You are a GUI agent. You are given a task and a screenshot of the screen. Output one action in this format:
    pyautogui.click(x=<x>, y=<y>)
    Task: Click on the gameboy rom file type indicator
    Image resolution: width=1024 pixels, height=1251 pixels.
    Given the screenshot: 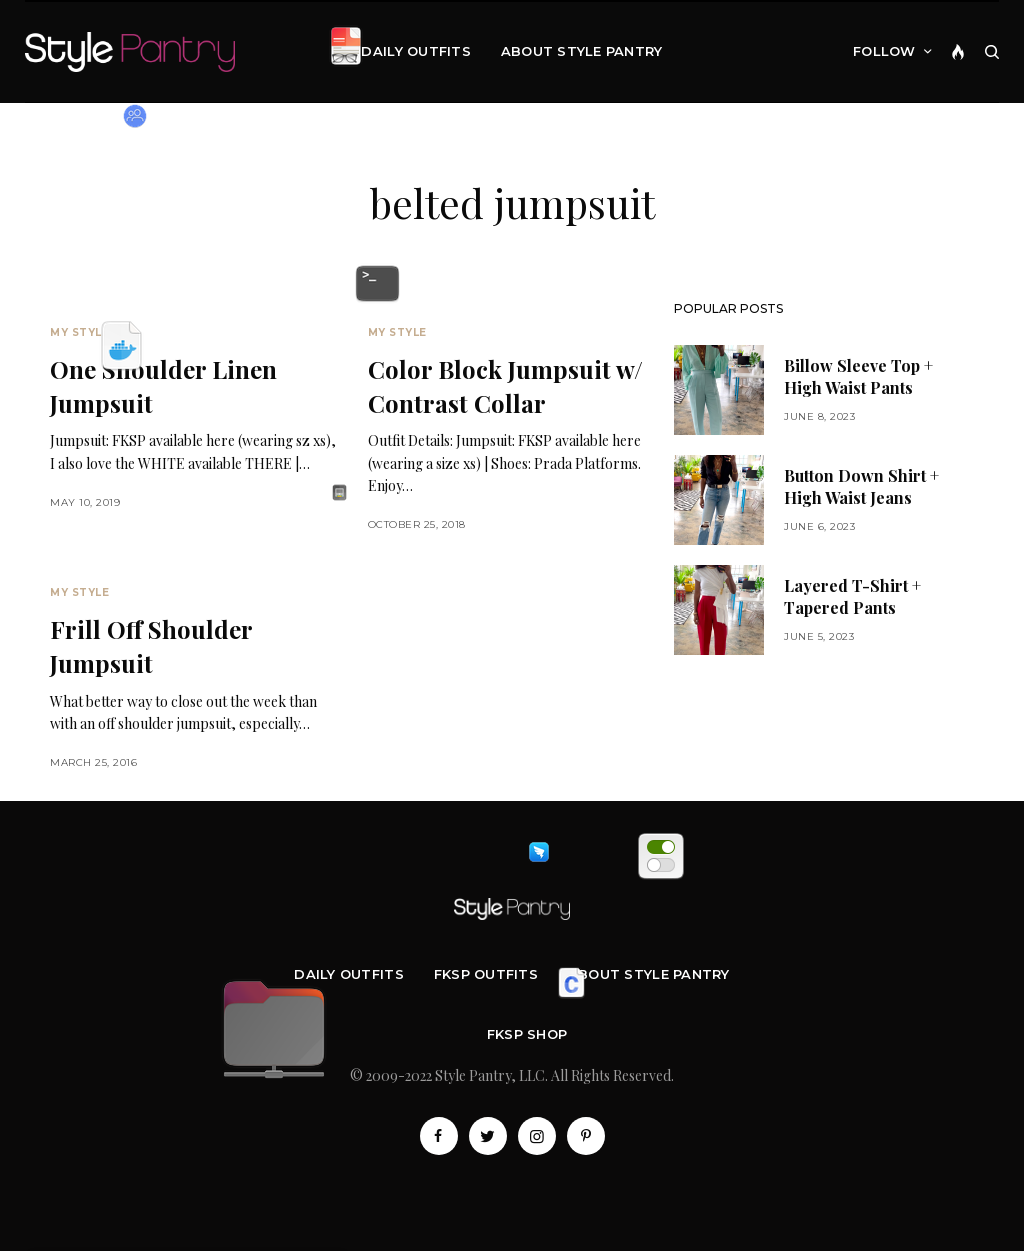 What is the action you would take?
    pyautogui.click(x=339, y=492)
    